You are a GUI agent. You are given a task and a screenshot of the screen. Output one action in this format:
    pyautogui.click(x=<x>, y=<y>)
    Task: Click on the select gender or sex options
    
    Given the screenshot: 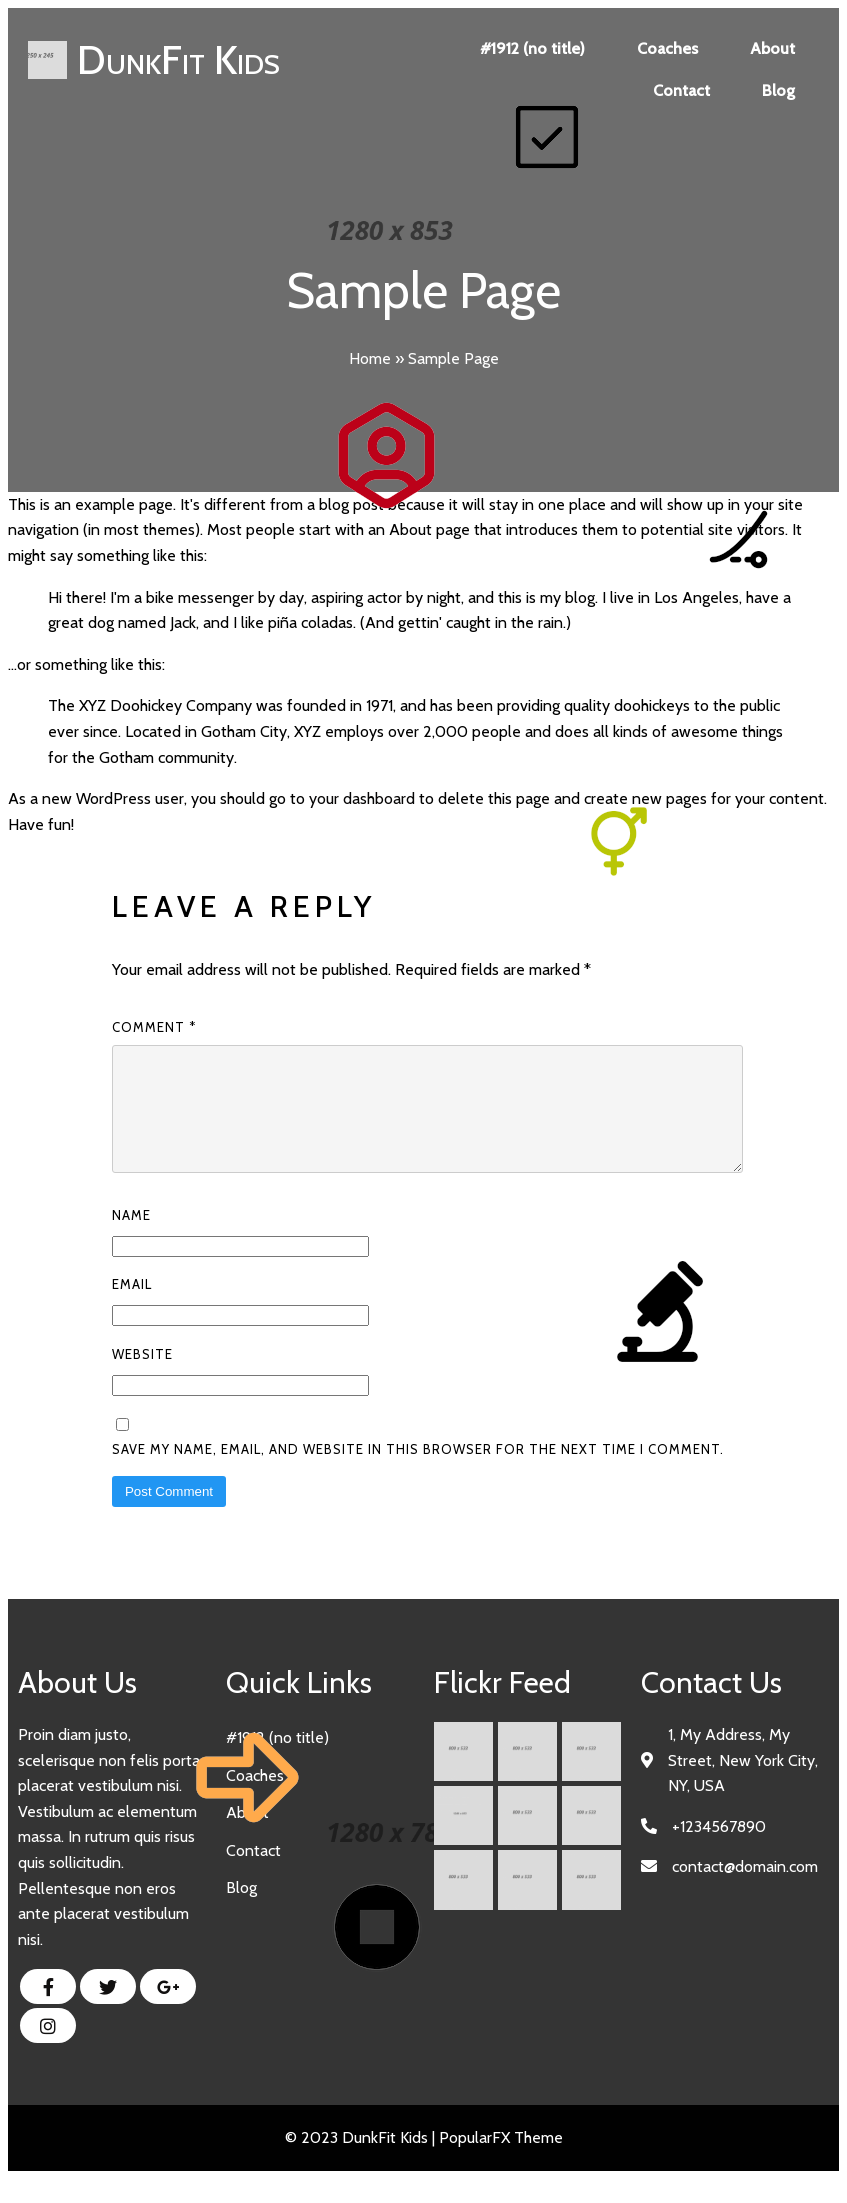 What is the action you would take?
    pyautogui.click(x=619, y=841)
    